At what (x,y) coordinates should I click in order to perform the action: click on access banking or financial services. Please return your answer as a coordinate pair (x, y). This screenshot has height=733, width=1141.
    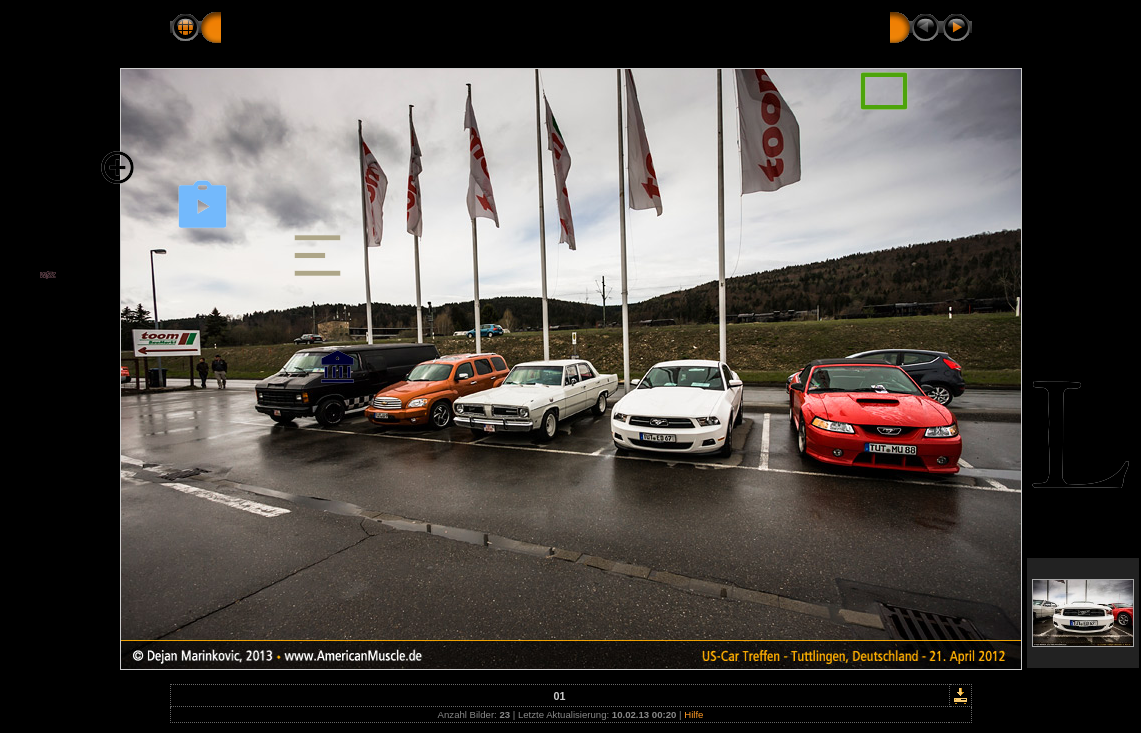
    Looking at the image, I should click on (337, 366).